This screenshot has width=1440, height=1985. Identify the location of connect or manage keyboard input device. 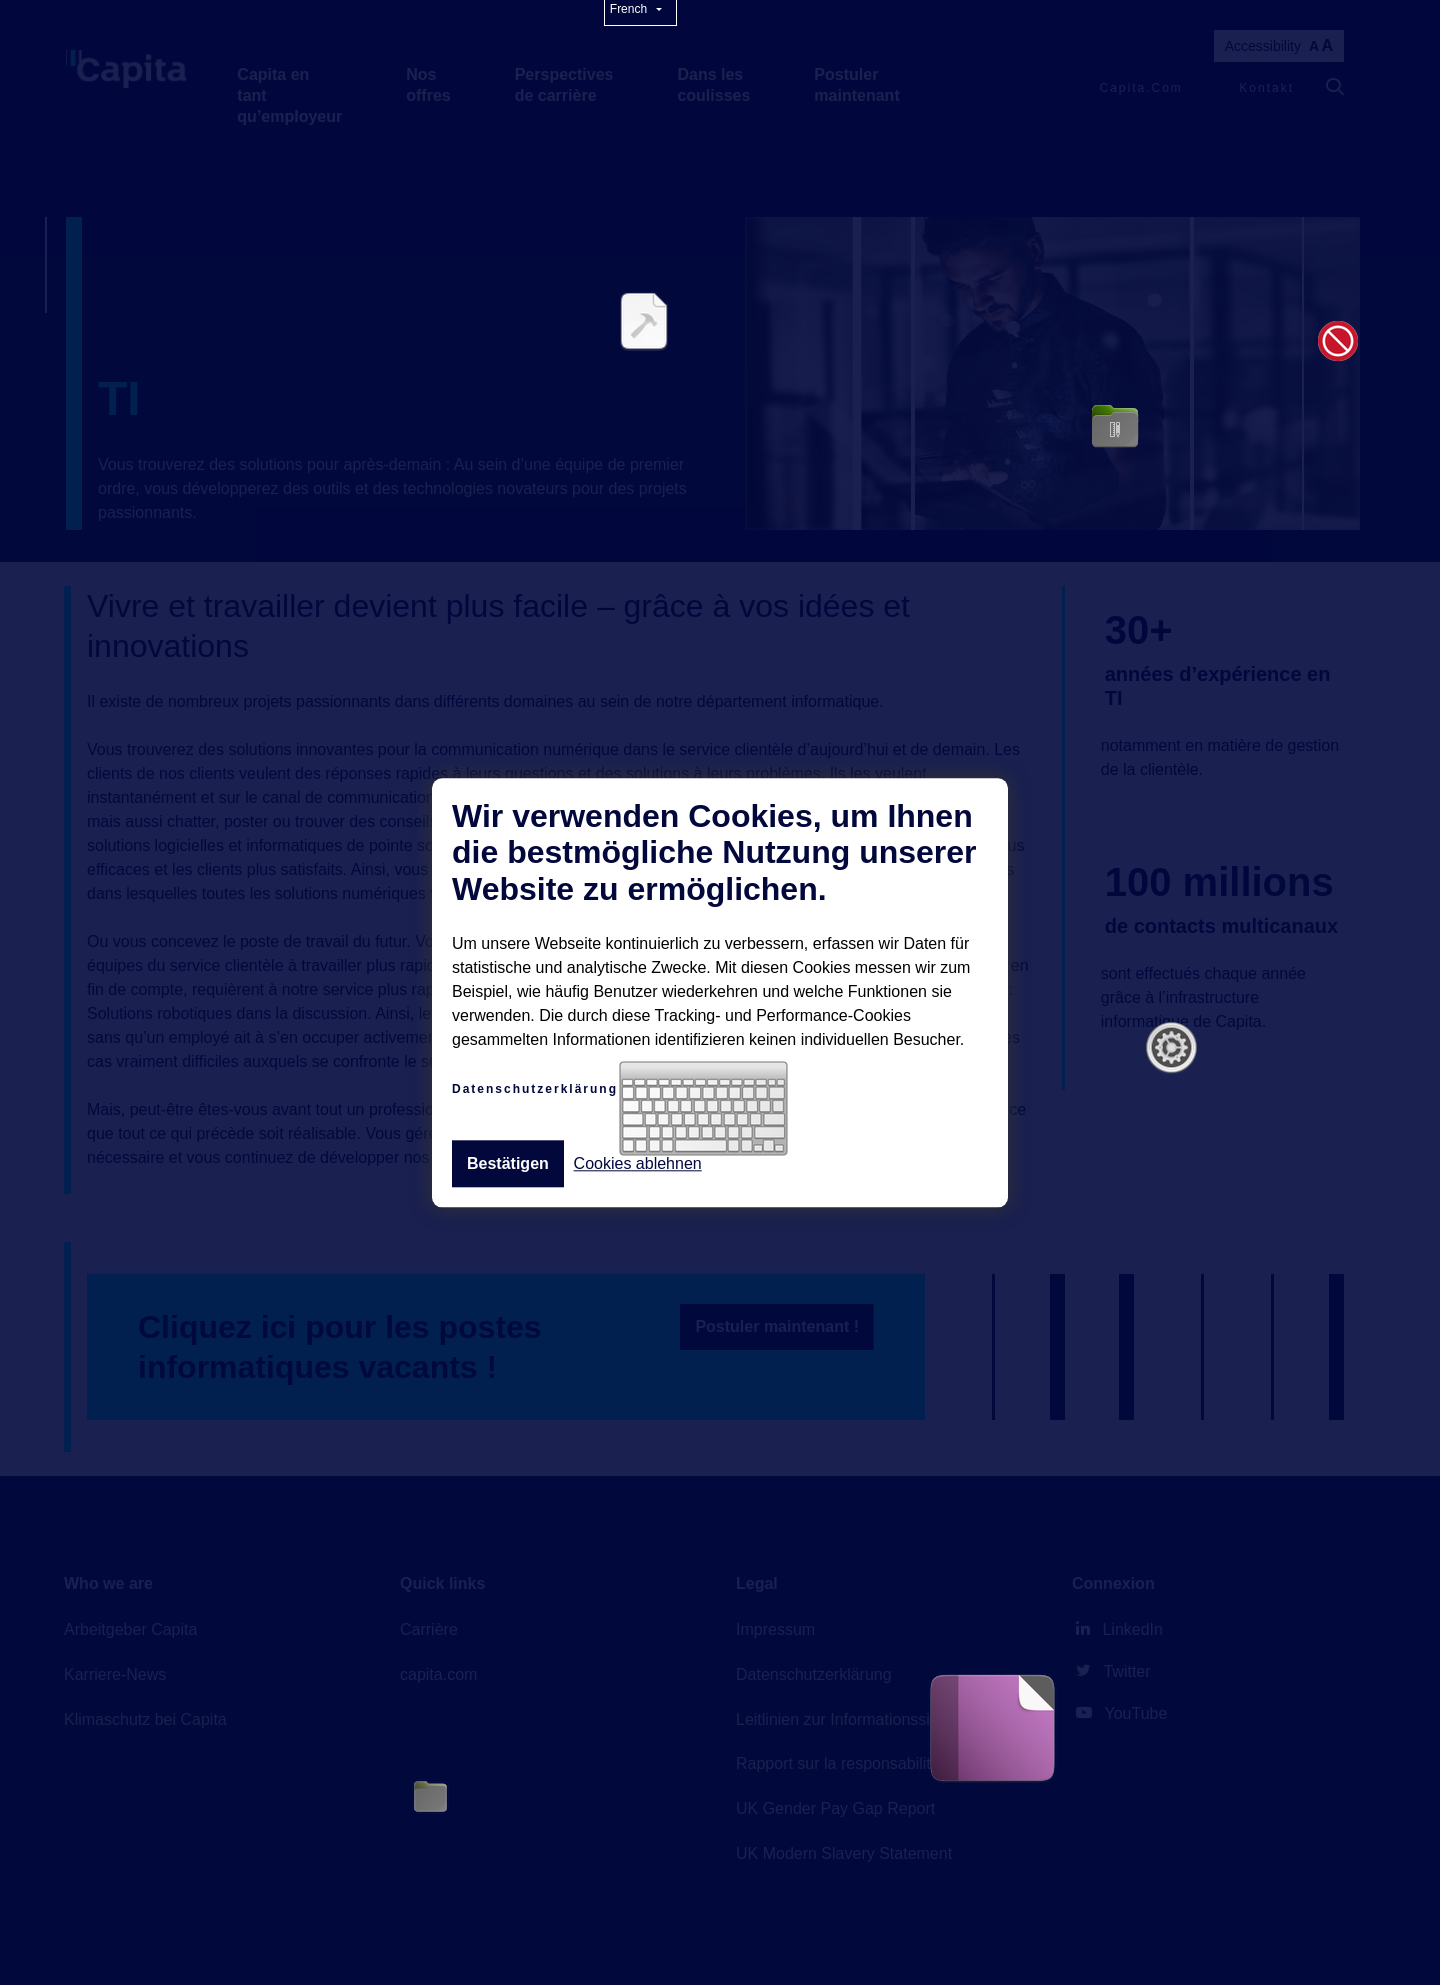
(703, 1108).